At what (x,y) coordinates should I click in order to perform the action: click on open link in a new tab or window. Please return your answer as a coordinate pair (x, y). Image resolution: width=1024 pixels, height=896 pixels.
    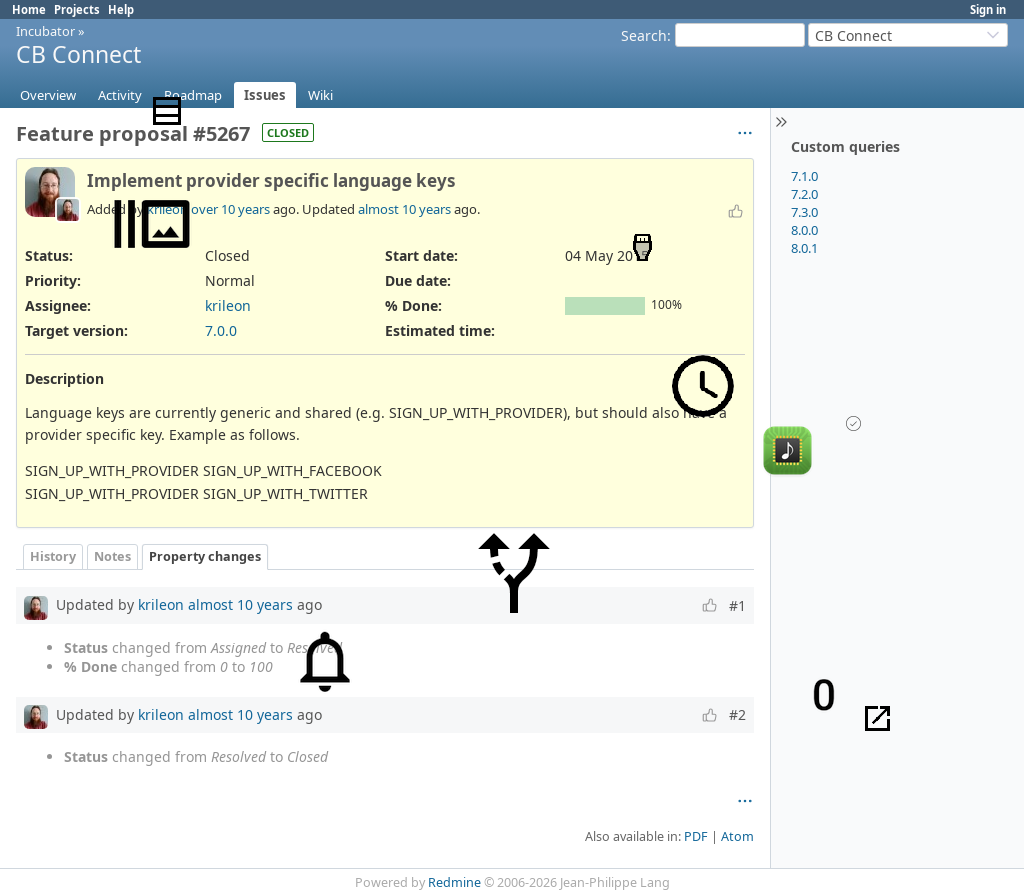
    Looking at the image, I should click on (877, 718).